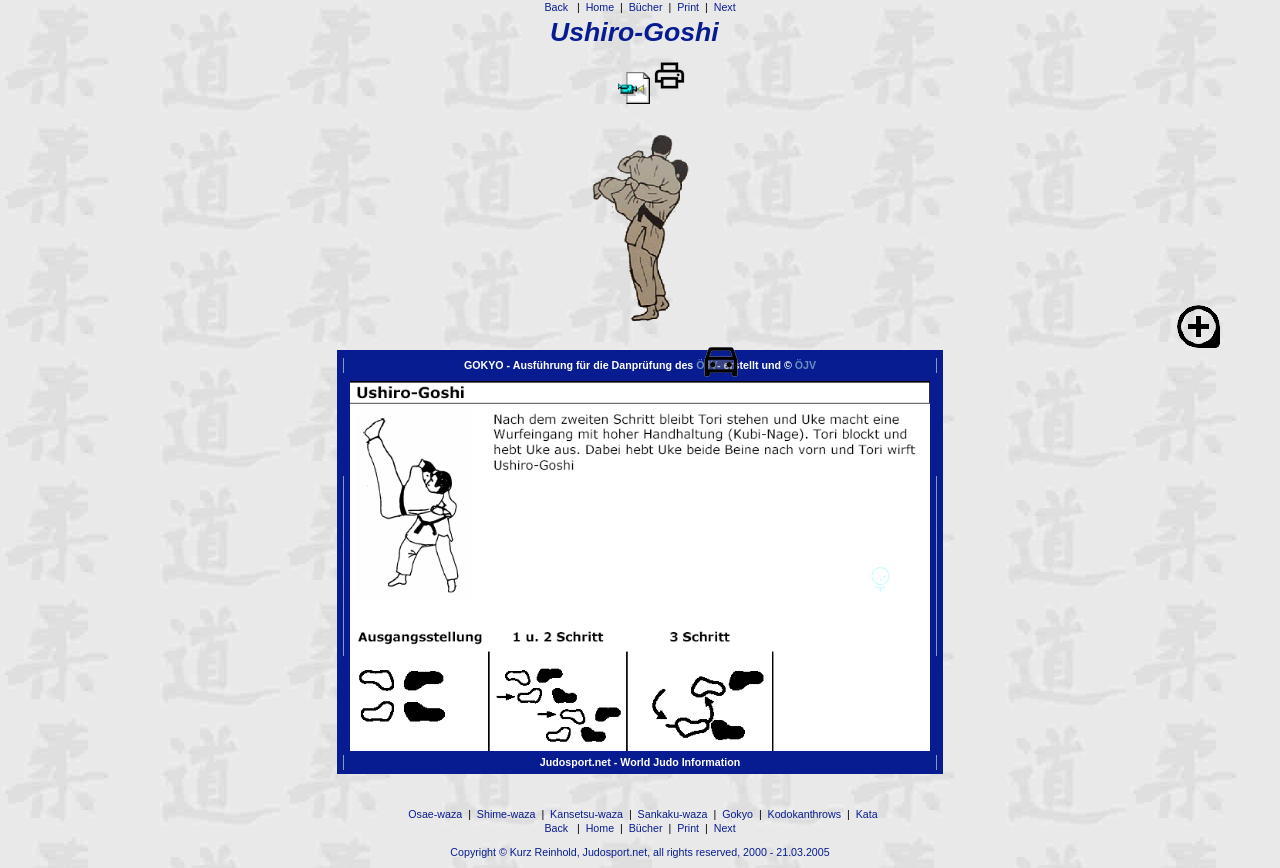  What do you see at coordinates (669, 75) in the screenshot?
I see `print this document` at bounding box center [669, 75].